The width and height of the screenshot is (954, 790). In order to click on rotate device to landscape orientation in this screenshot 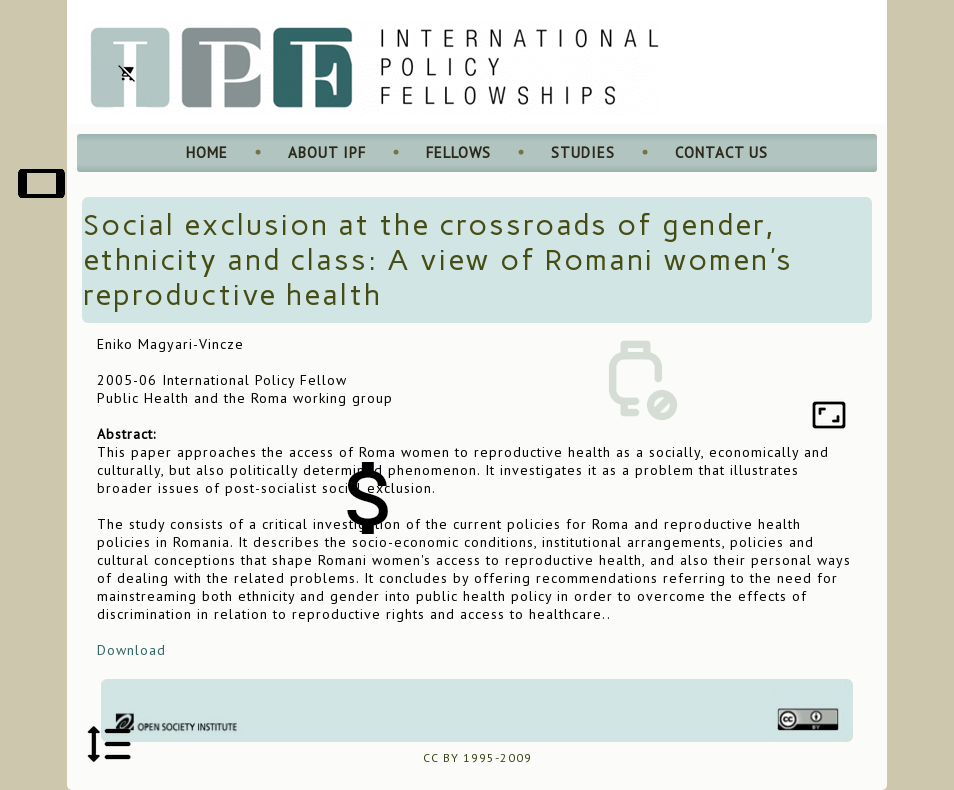, I will do `click(41, 183)`.